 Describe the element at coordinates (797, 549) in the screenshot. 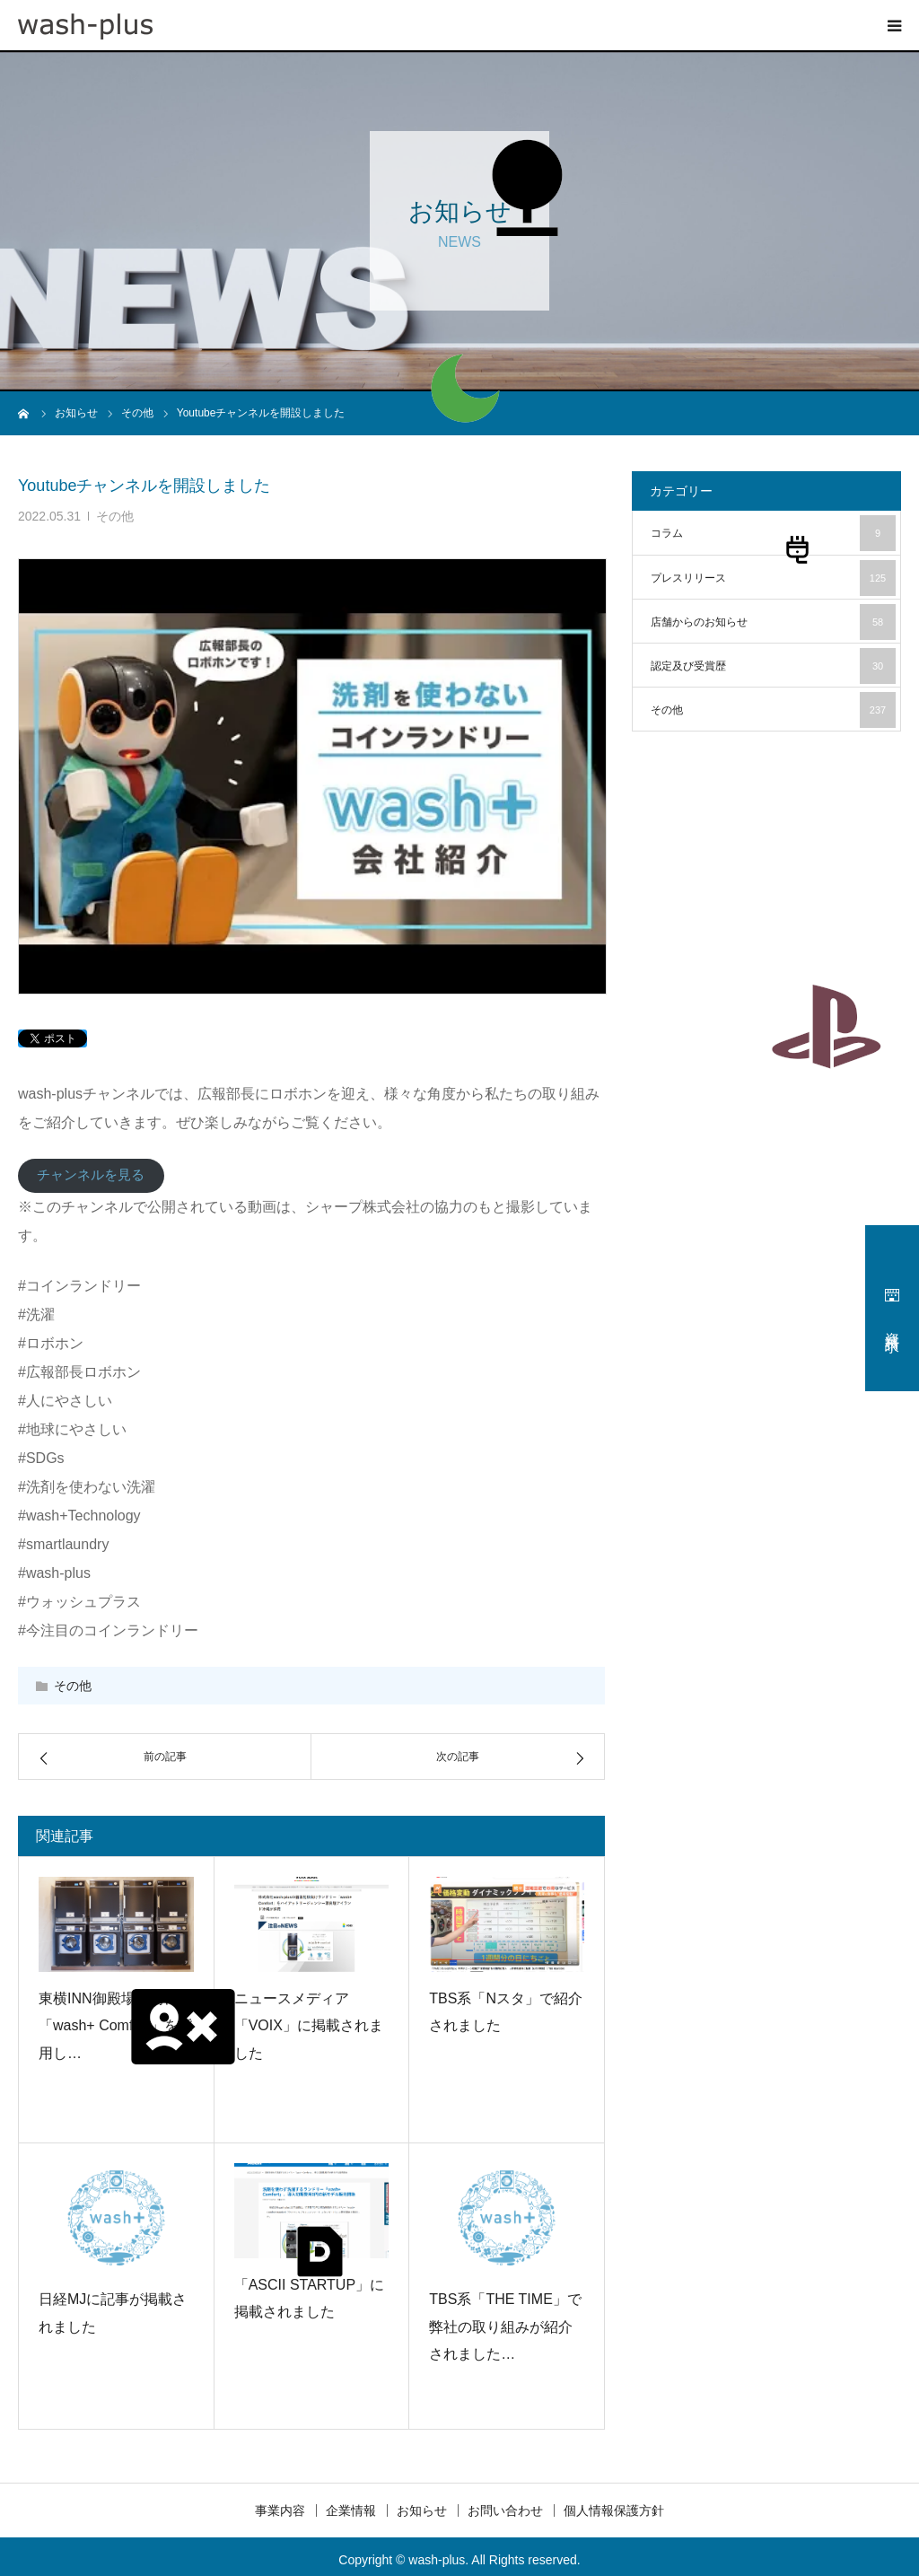

I see `connect to power or charging` at that location.